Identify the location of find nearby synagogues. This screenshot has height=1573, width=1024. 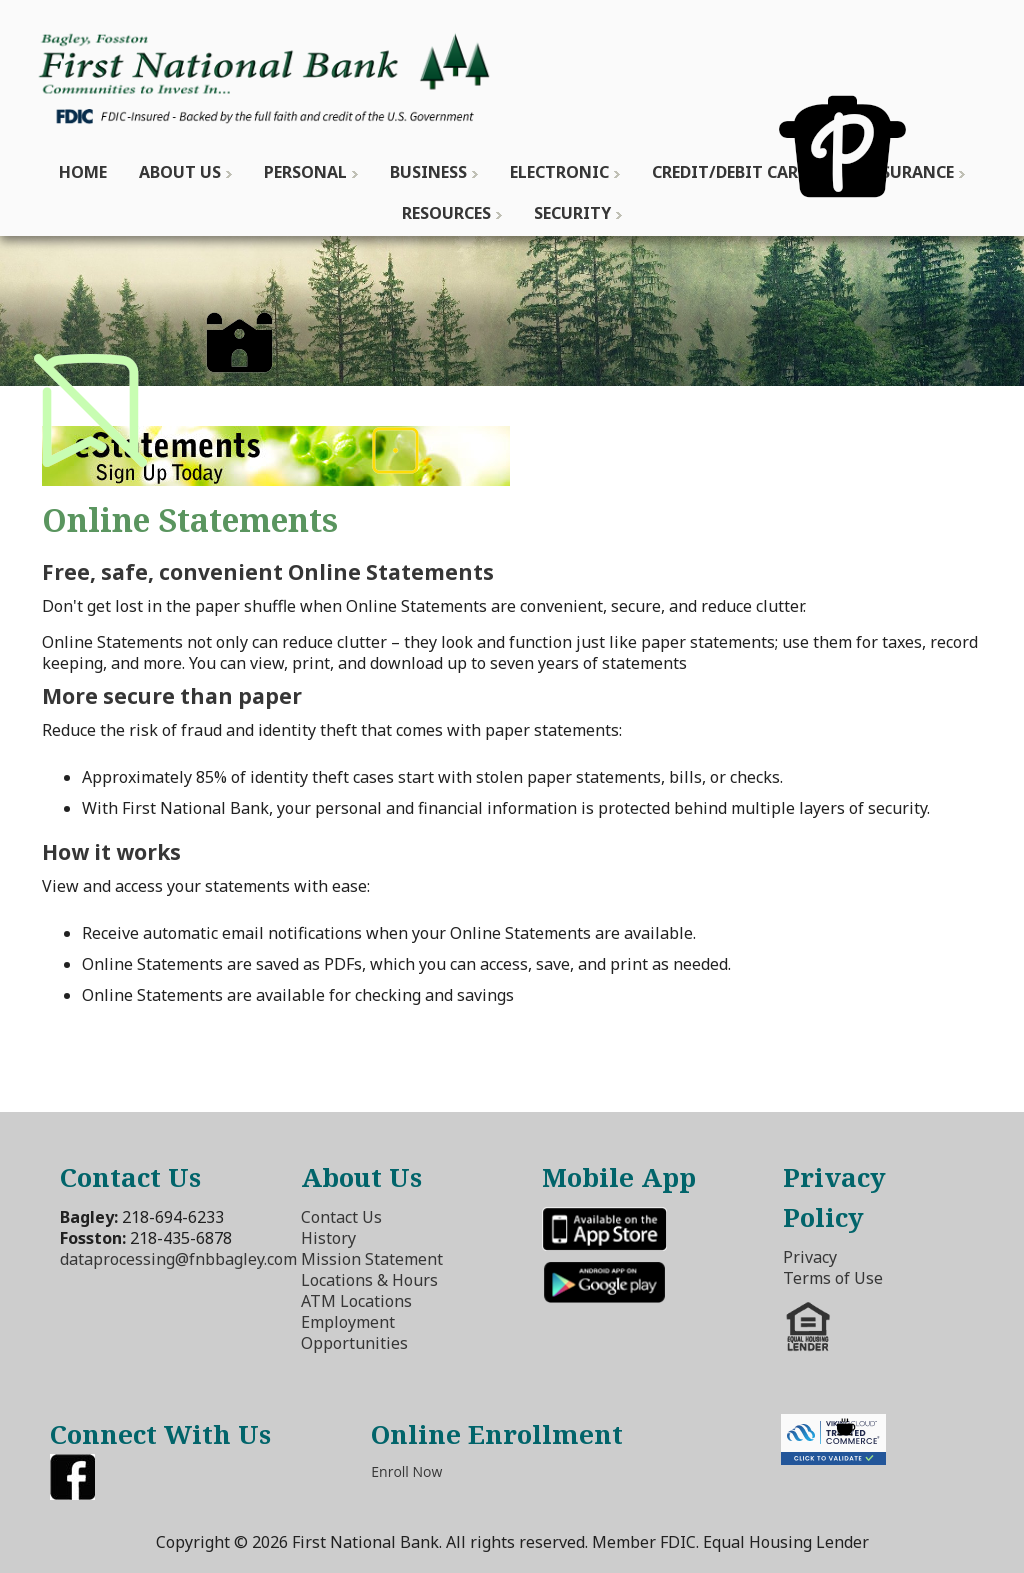
(239, 341).